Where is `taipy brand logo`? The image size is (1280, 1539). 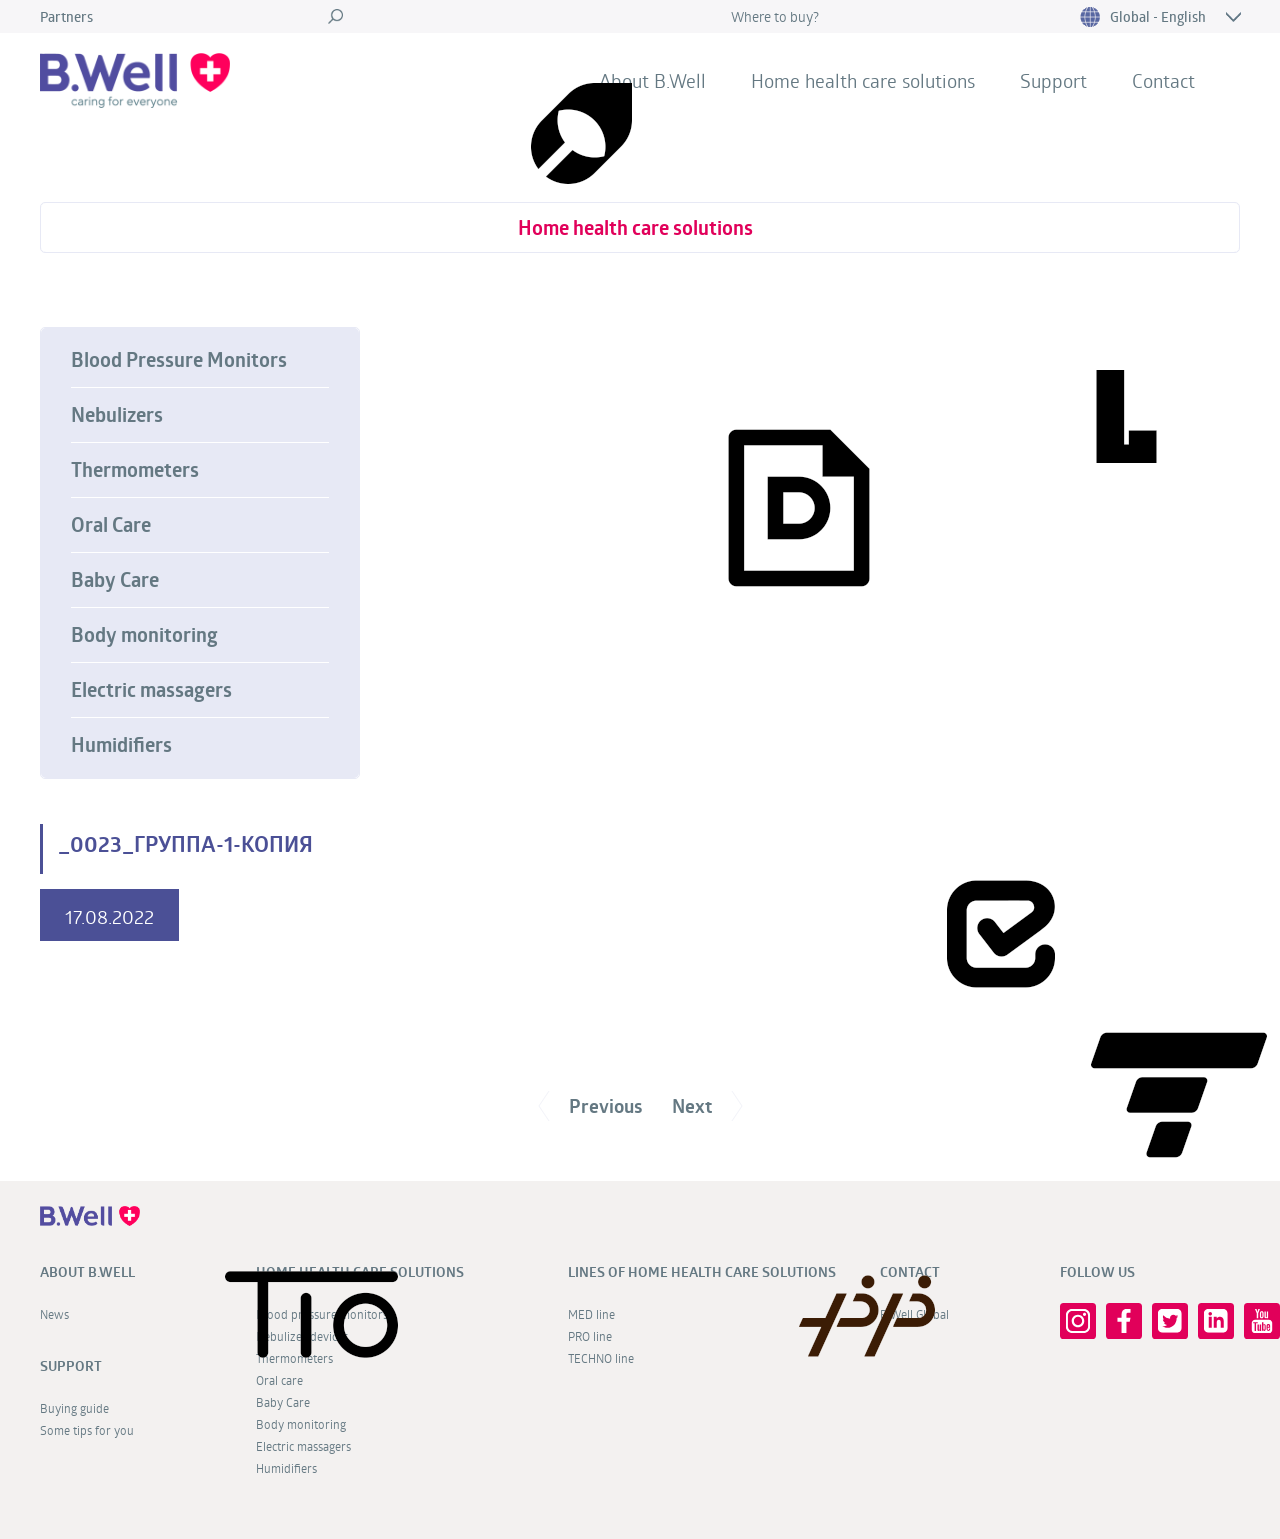
taipy brand logo is located at coordinates (1179, 1095).